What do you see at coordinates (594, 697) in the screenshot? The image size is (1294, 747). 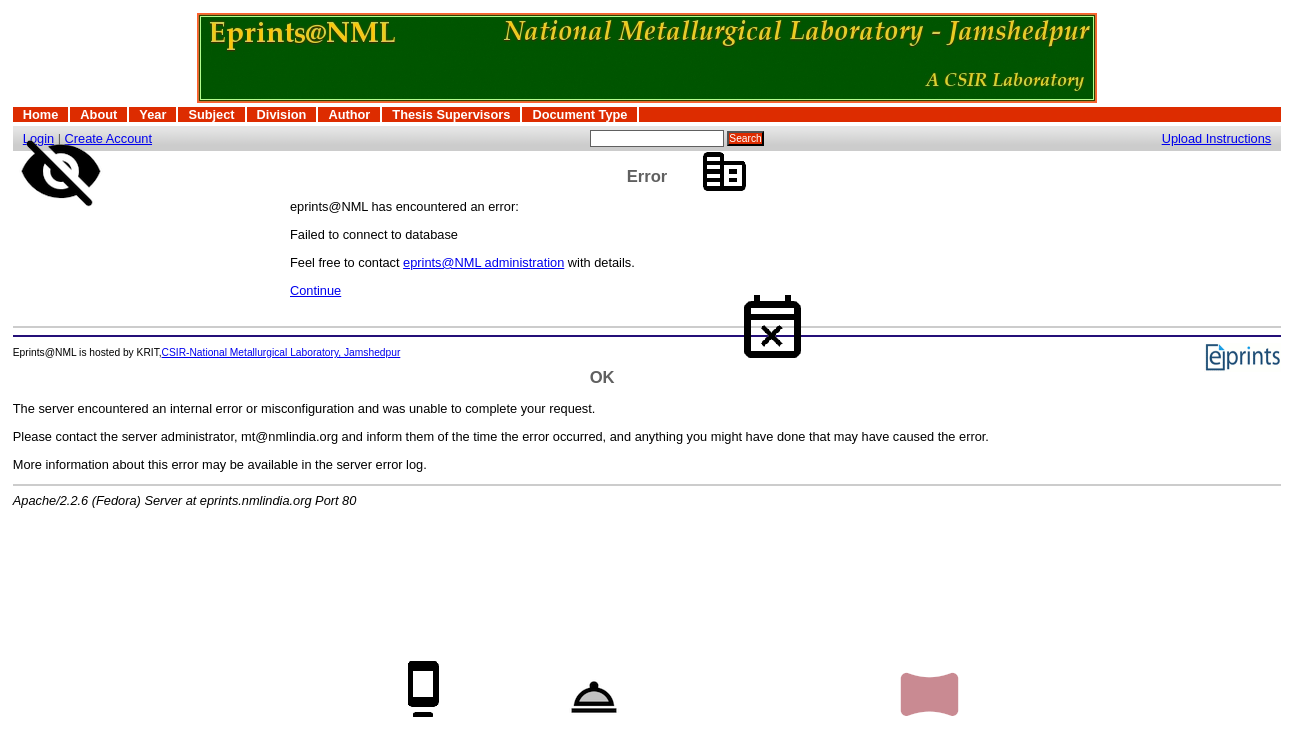 I see `request room service or hotel amenities` at bounding box center [594, 697].